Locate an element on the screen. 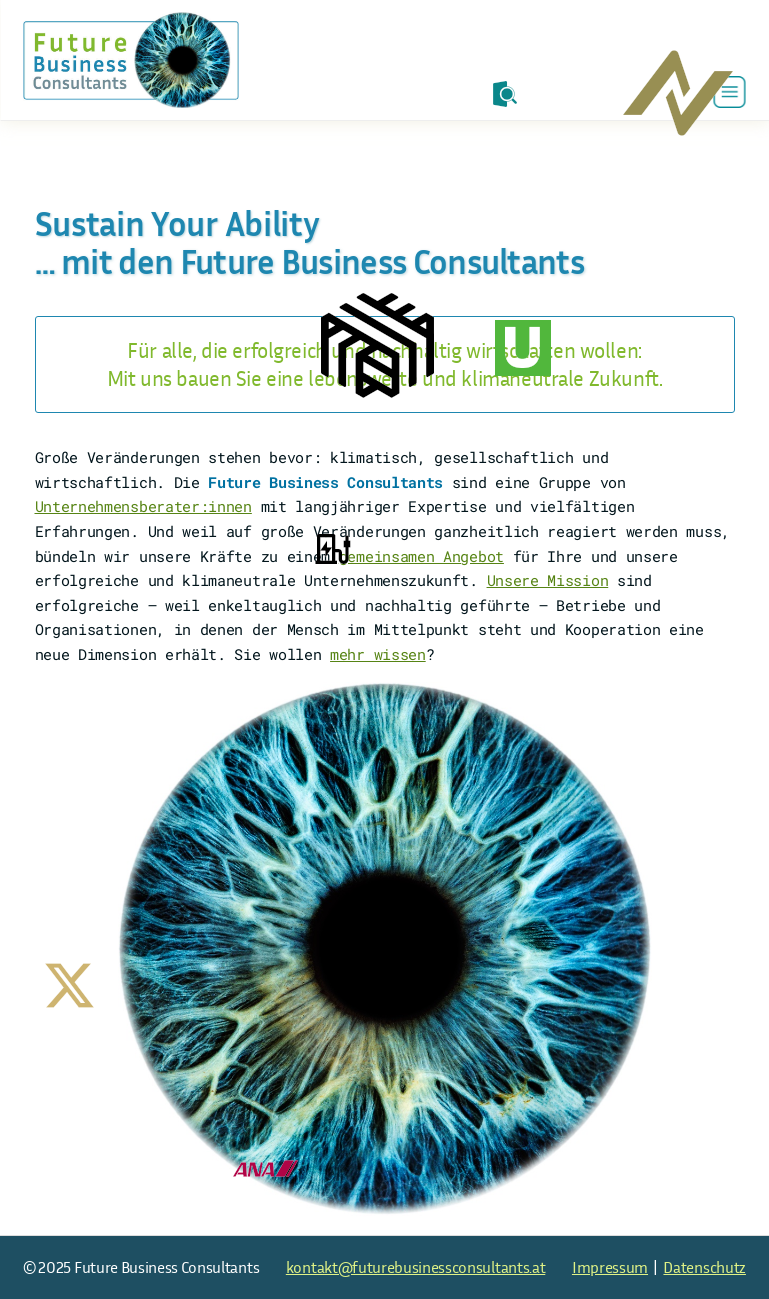 This screenshot has width=769, height=1299. ANA (All Nippon Airways) airline logo is located at coordinates (265, 1168).